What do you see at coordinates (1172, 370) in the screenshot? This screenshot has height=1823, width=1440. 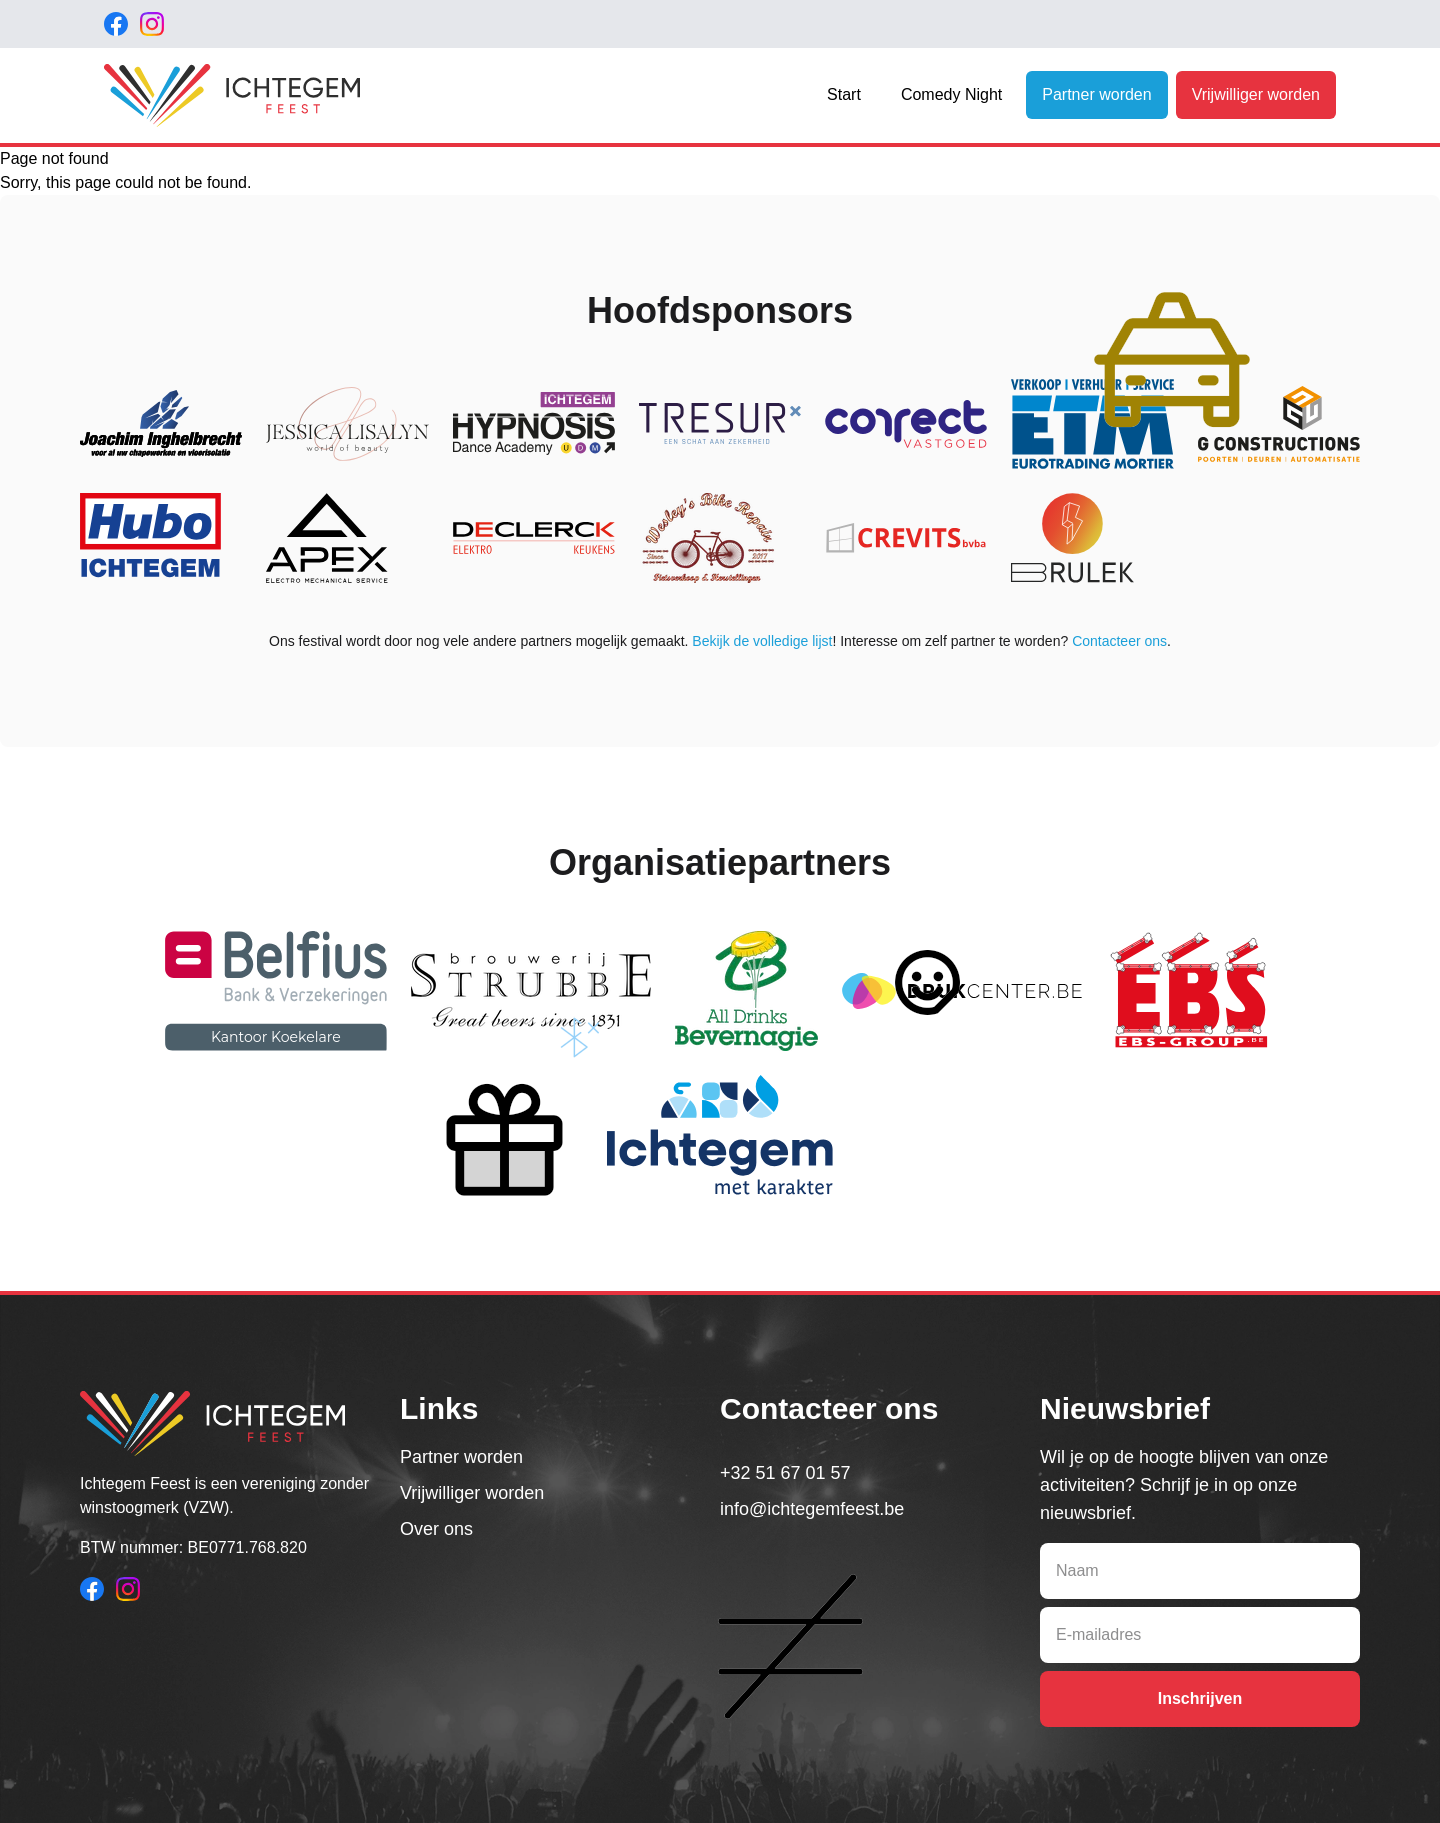 I see `request a taxi or cab ride` at bounding box center [1172, 370].